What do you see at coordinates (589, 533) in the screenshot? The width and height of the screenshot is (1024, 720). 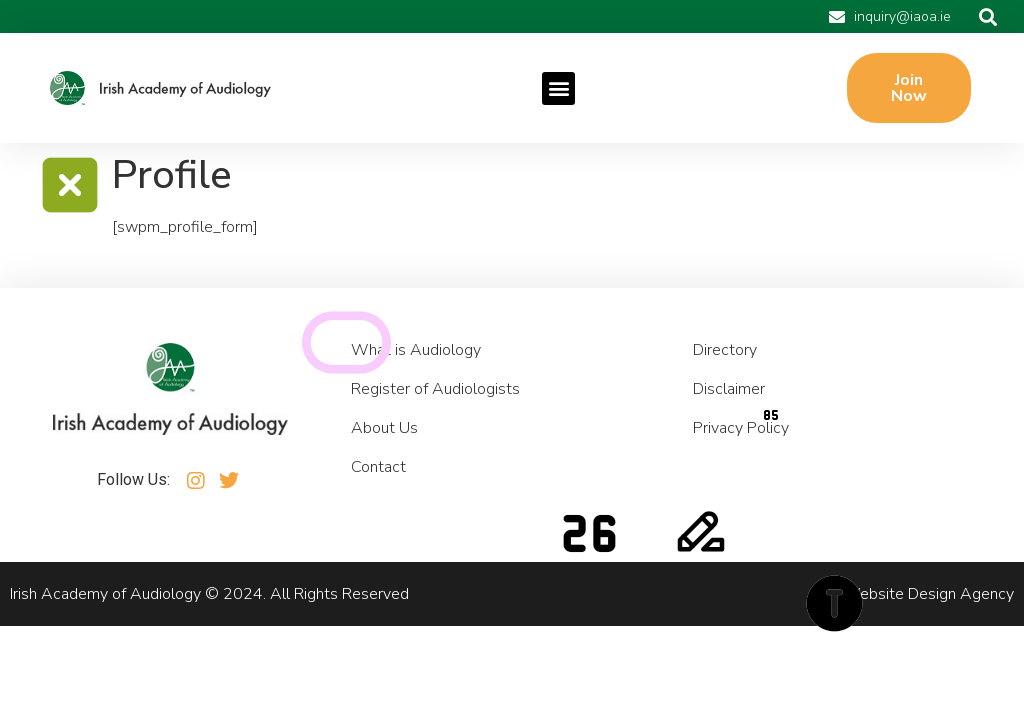 I see `indicates item number 26 in a list or sequence` at bounding box center [589, 533].